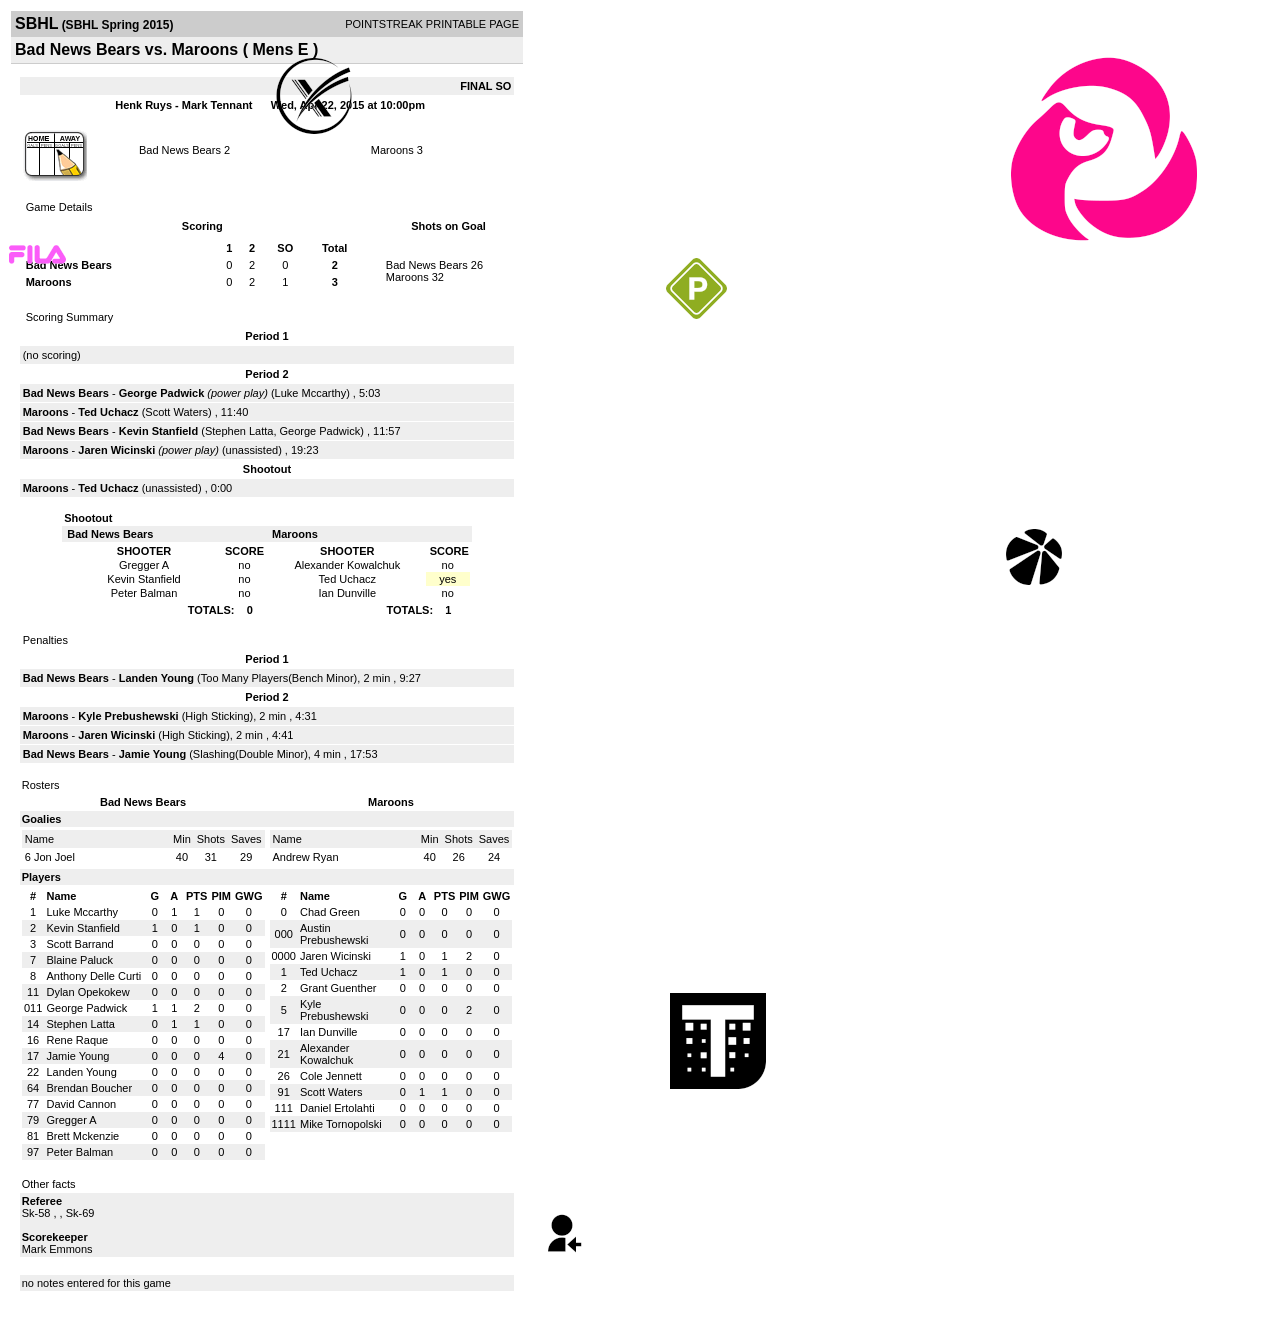 The image size is (1280, 1327). I want to click on incoming user request or invitation, so click(562, 1234).